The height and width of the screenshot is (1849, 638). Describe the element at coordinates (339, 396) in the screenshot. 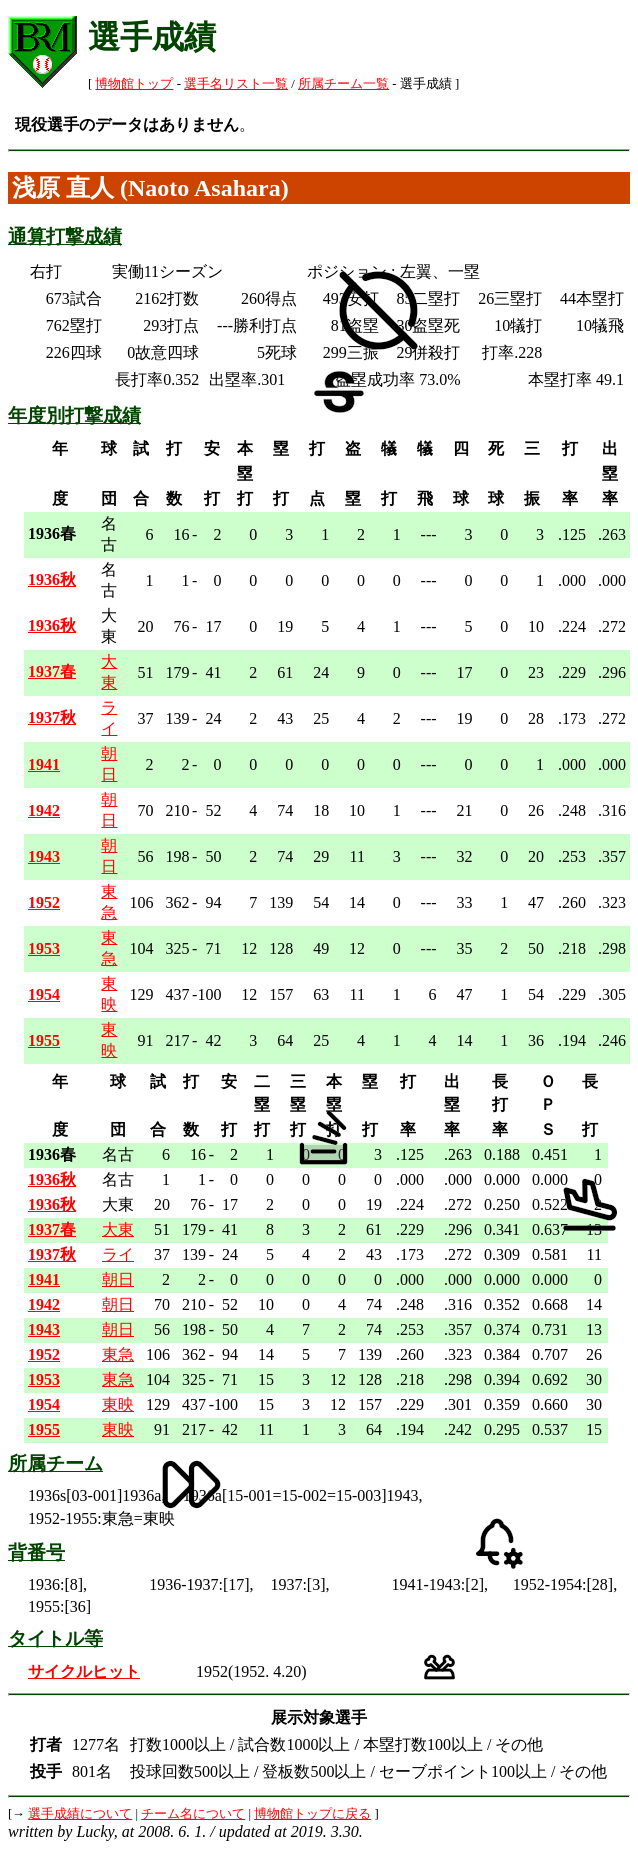

I see `apply strikethrough formatting to selected text` at that location.